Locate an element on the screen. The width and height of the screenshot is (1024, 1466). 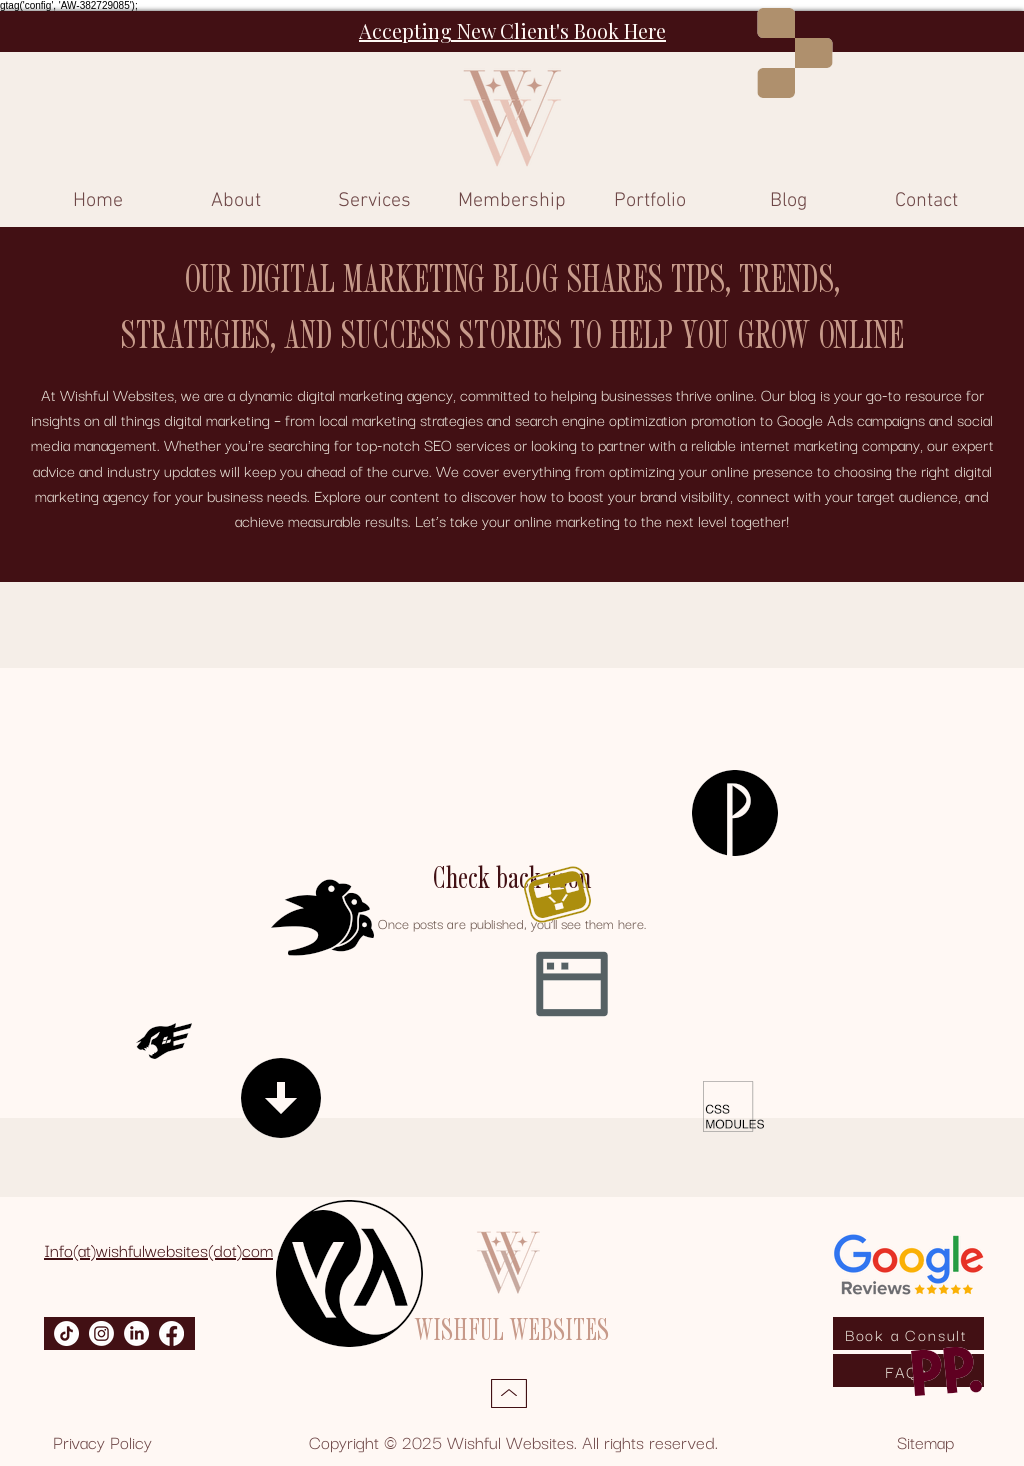
open a new browser window is located at coordinates (572, 984).